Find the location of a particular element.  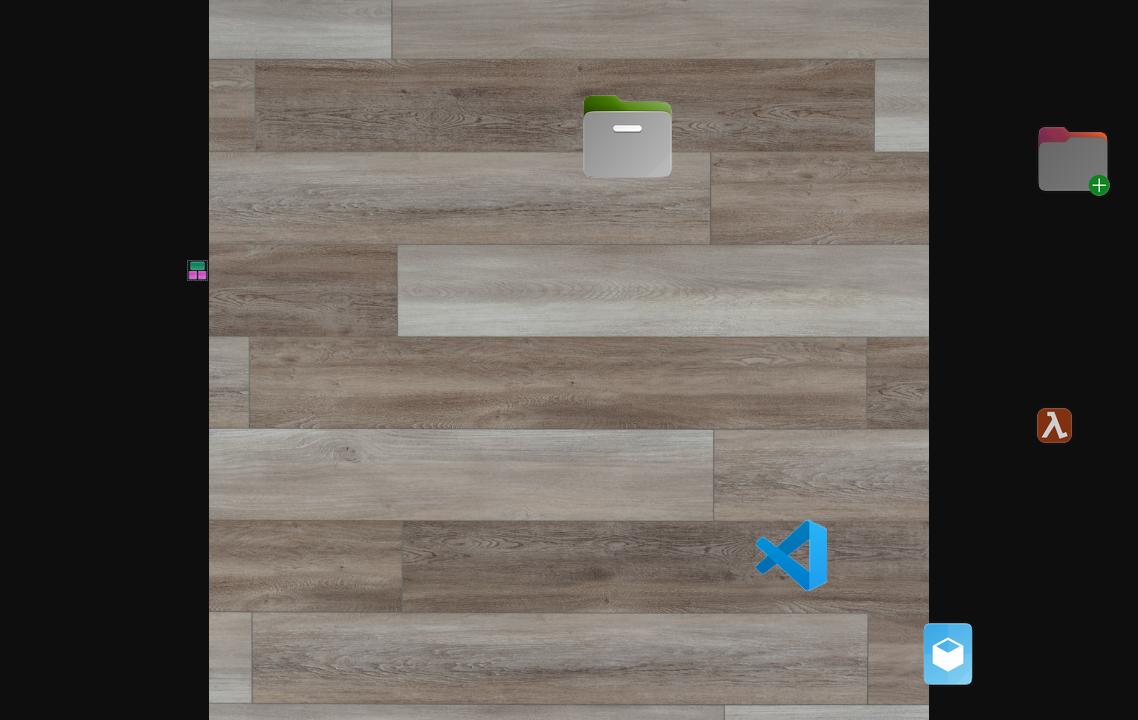

a flatpak application package file is located at coordinates (948, 654).